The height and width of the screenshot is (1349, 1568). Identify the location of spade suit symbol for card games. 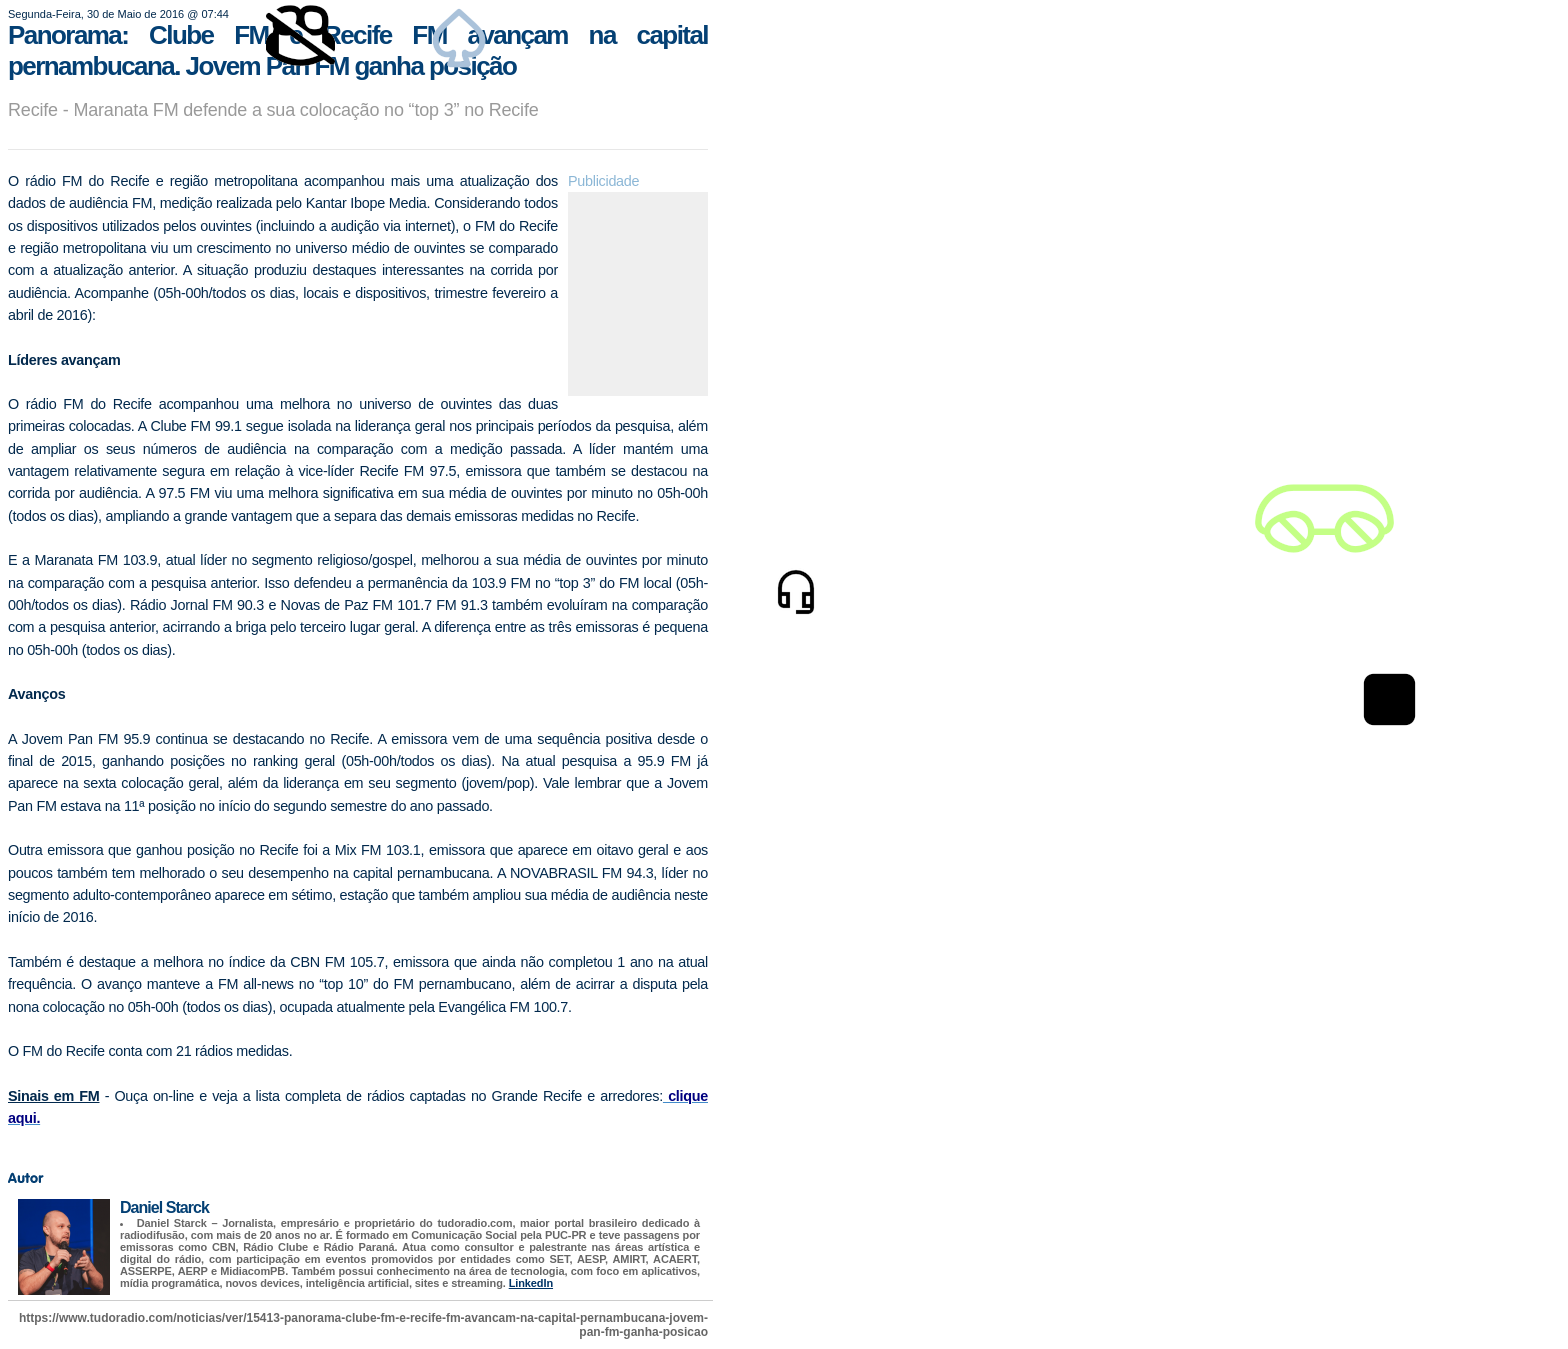
(459, 38).